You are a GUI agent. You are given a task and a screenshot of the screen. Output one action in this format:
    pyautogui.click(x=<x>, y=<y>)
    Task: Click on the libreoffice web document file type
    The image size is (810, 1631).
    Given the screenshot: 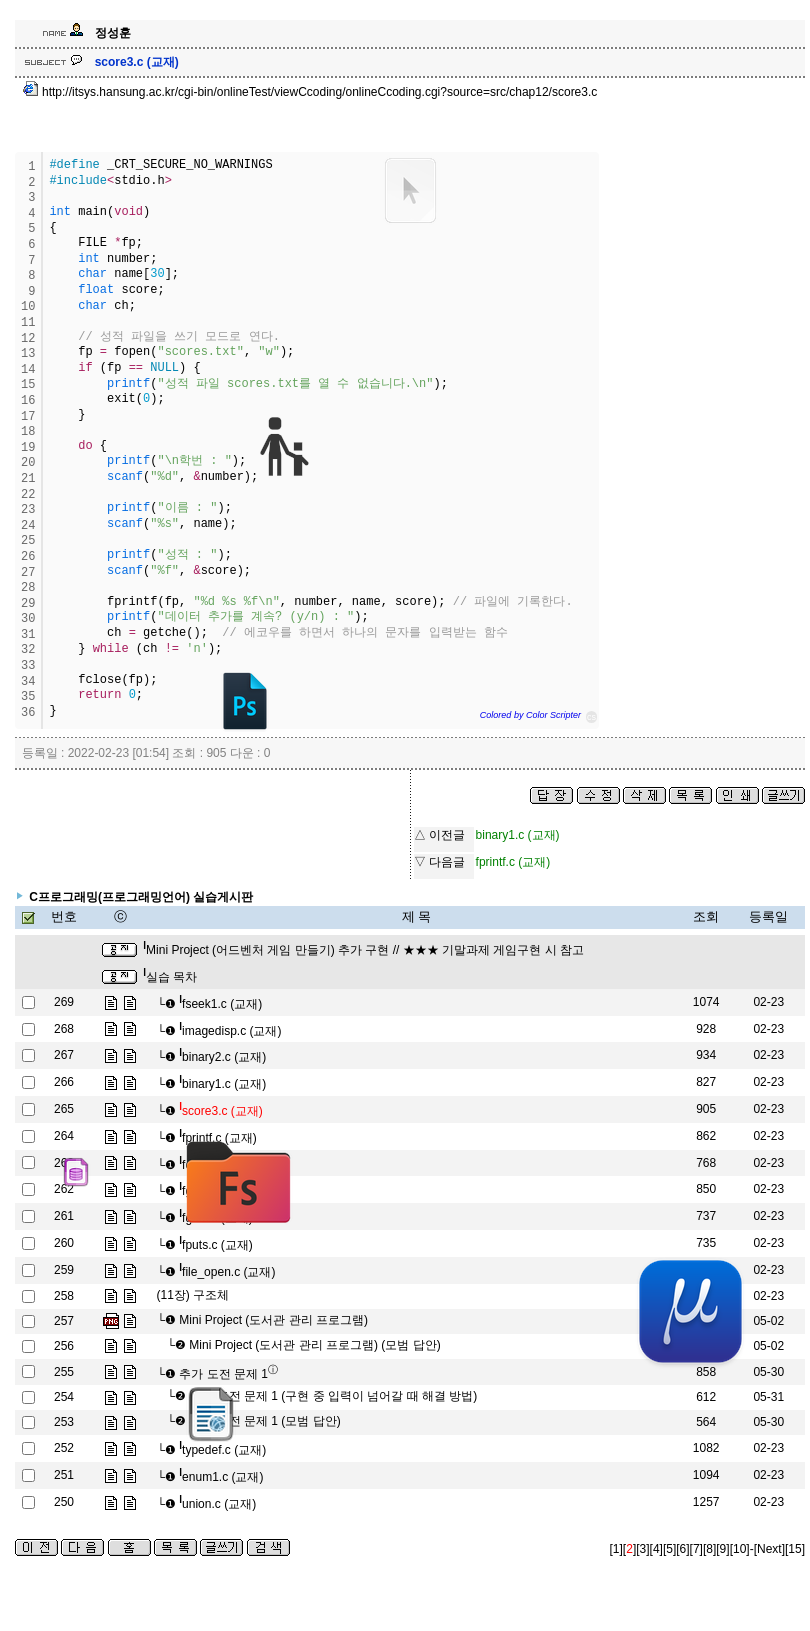 What is the action you would take?
    pyautogui.click(x=211, y=1414)
    